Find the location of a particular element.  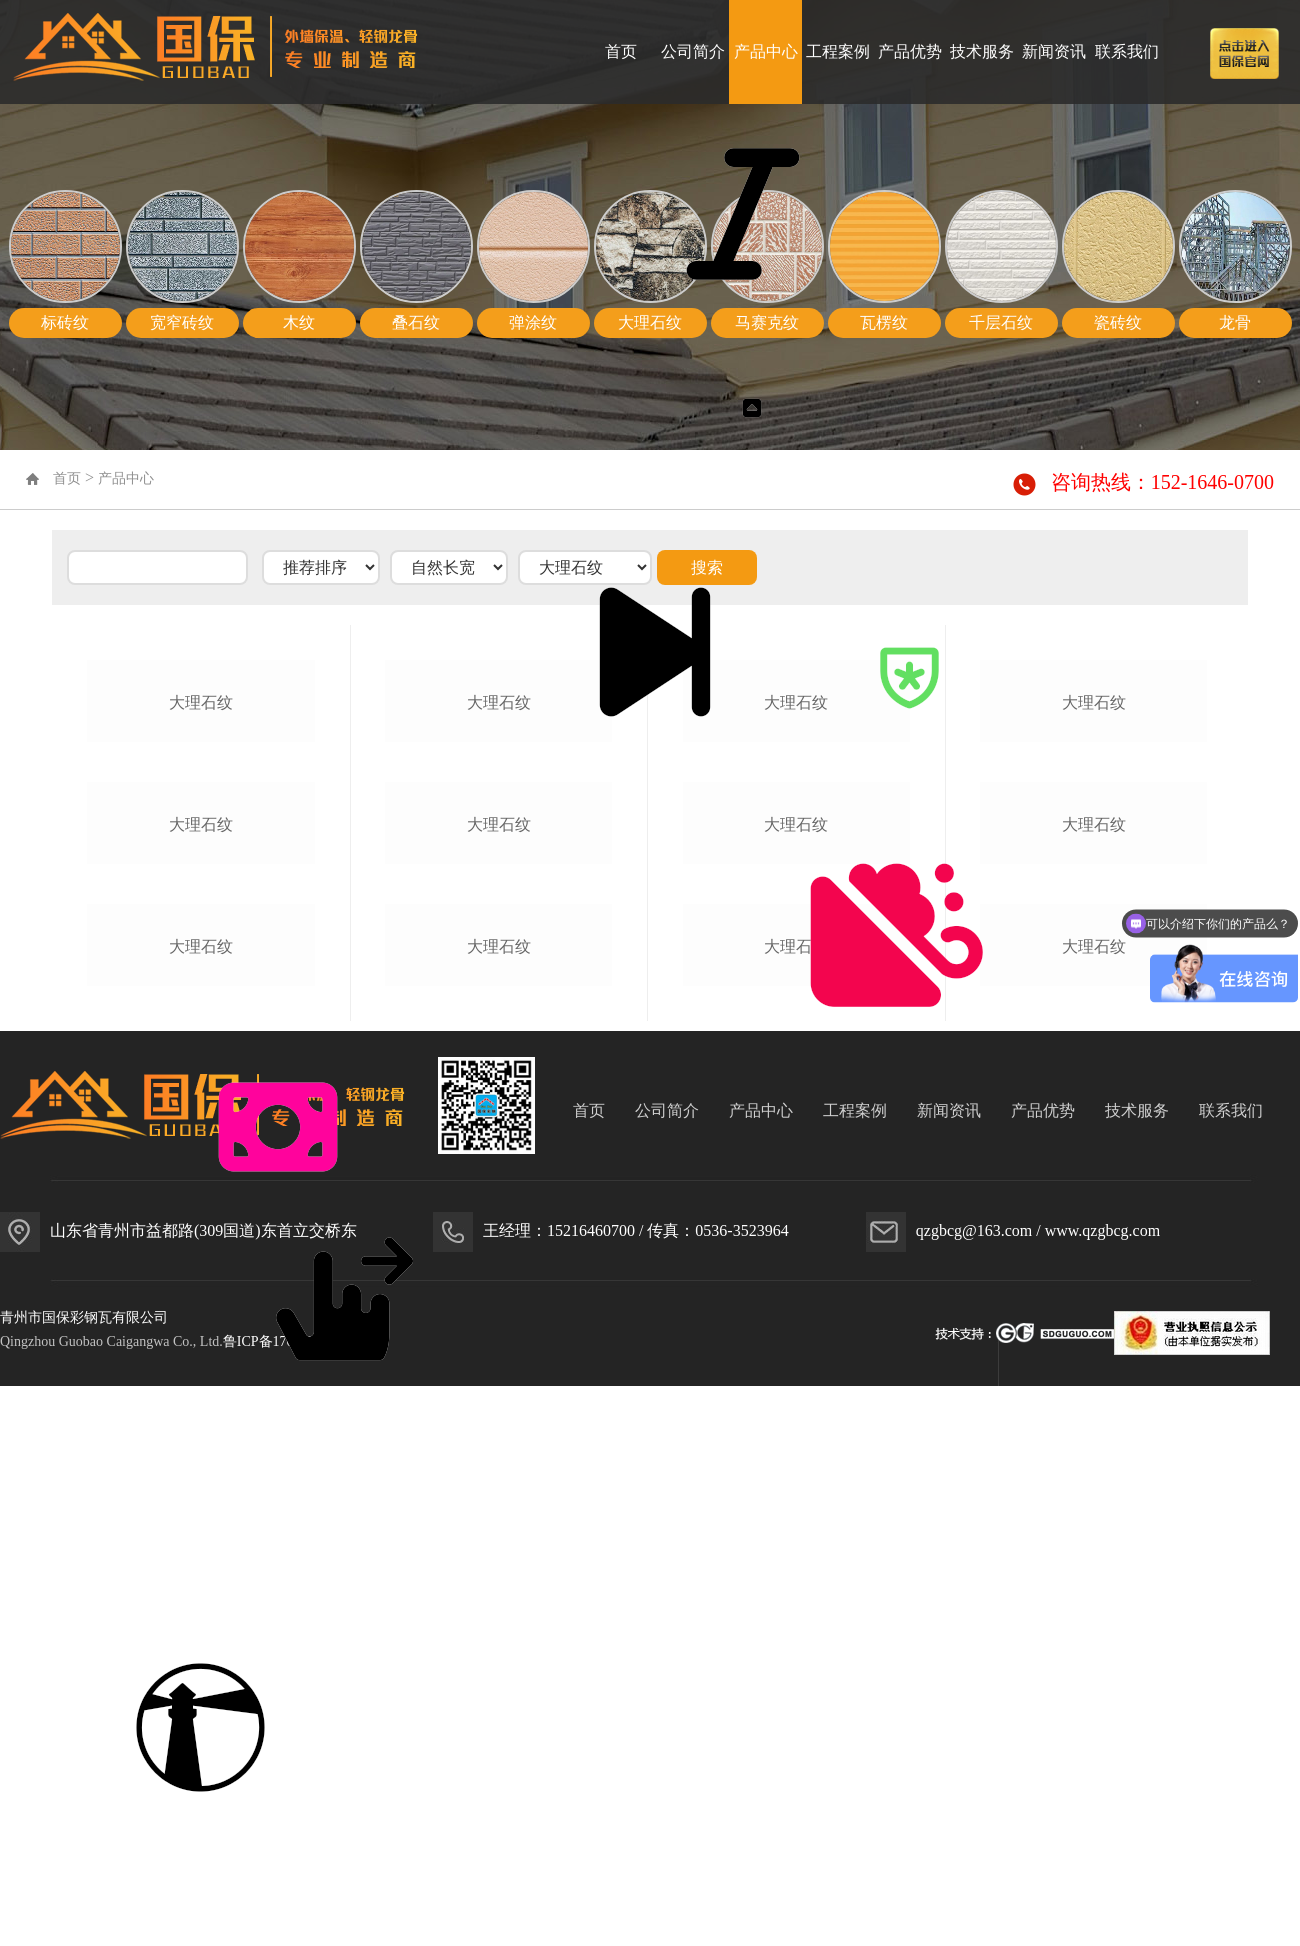

indicates avalanche warning or hazard is located at coordinates (896, 930).